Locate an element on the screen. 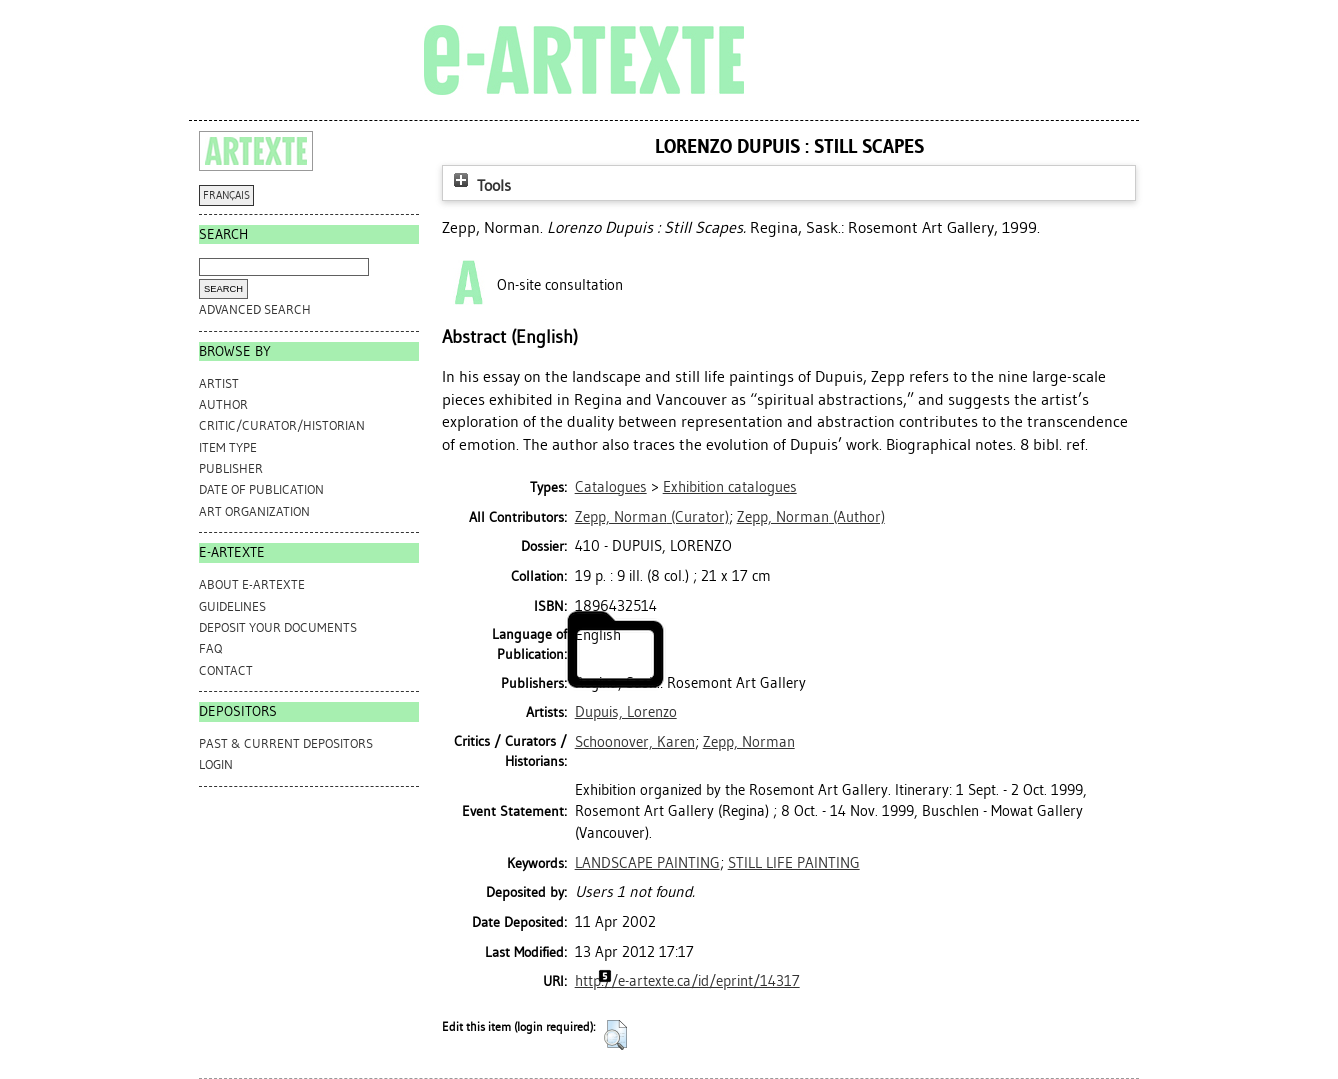  open a folder to view its contents is located at coordinates (615, 649).